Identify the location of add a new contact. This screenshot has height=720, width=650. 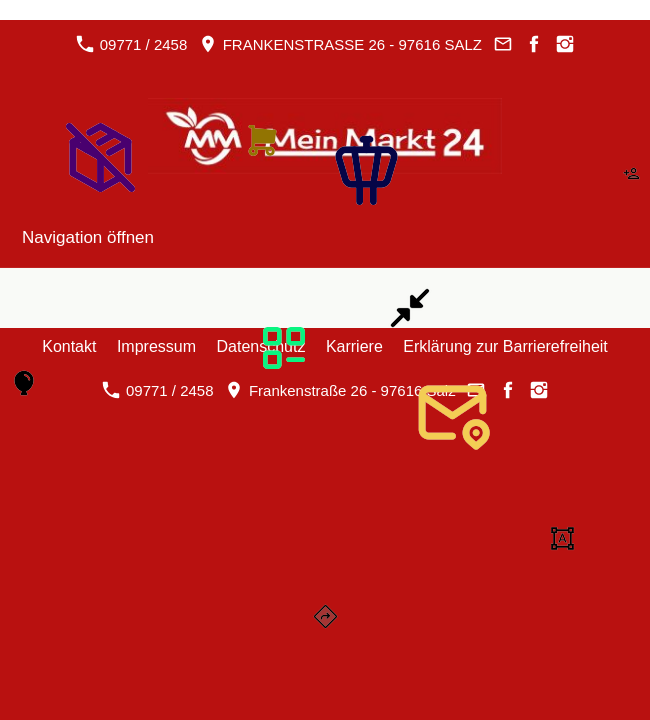
(631, 173).